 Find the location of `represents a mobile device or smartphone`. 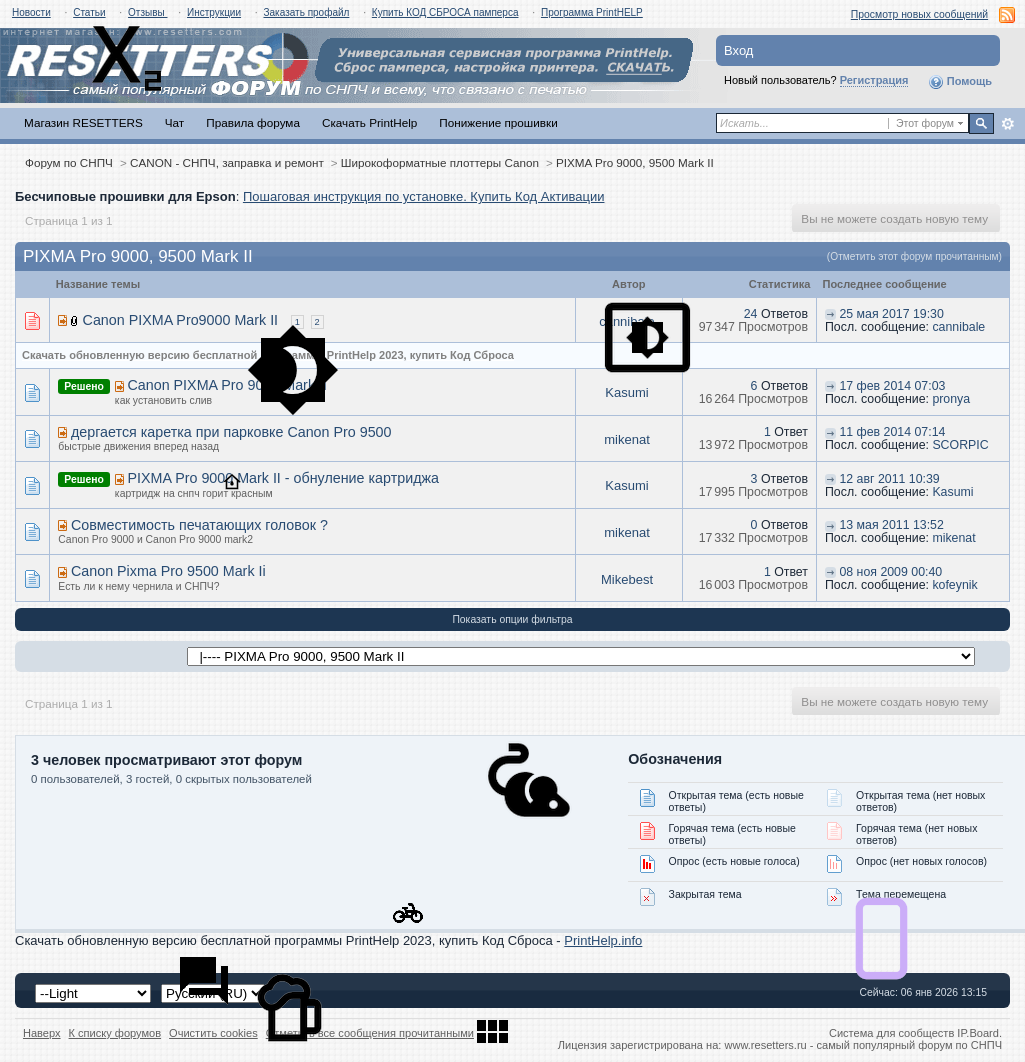

represents a mobile device or smartphone is located at coordinates (881, 938).